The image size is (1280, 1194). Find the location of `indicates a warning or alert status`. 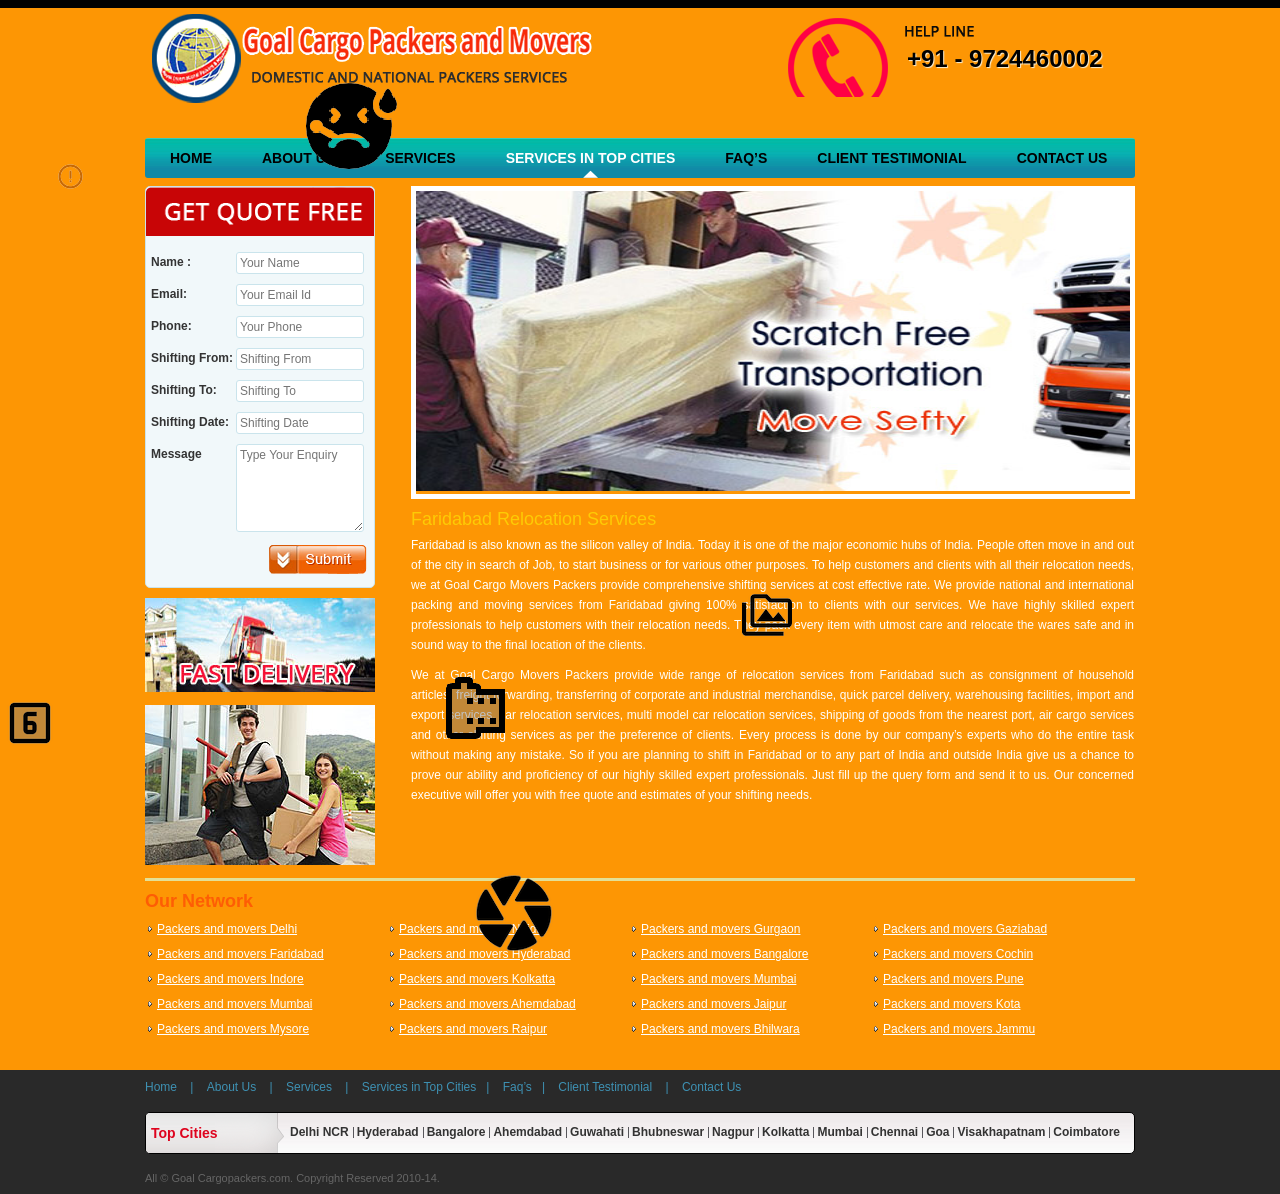

indicates a warning or alert status is located at coordinates (70, 176).